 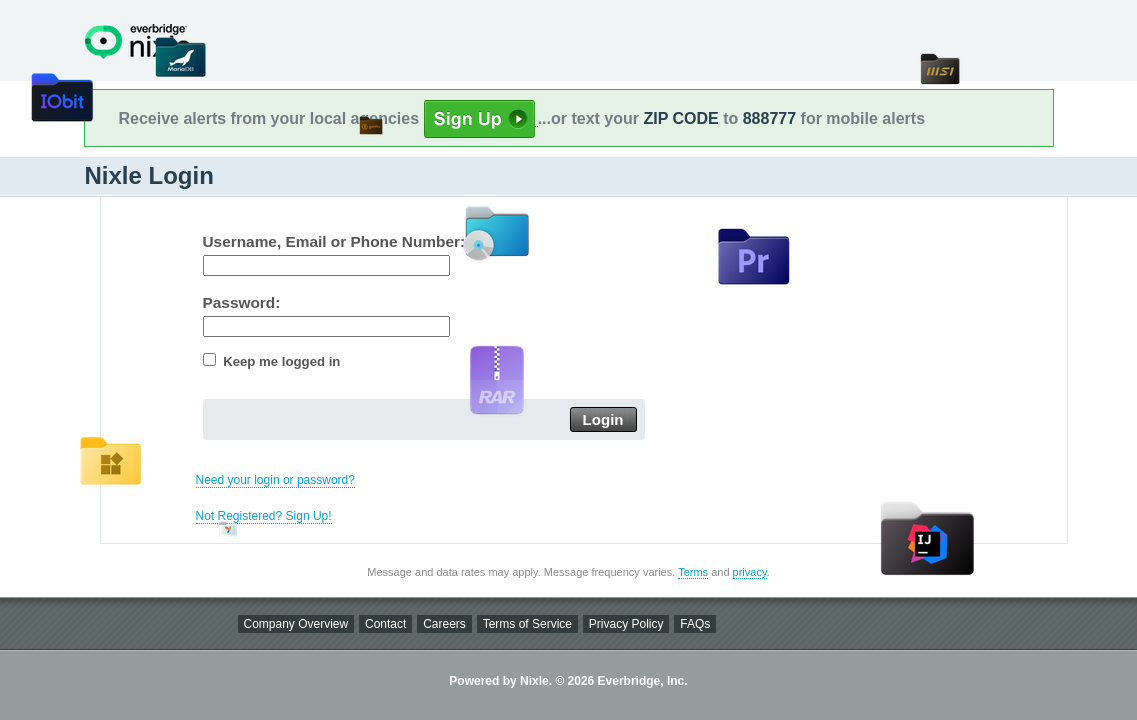 I want to click on open folder containing IntelliJ IDEA projects, so click(x=927, y=541).